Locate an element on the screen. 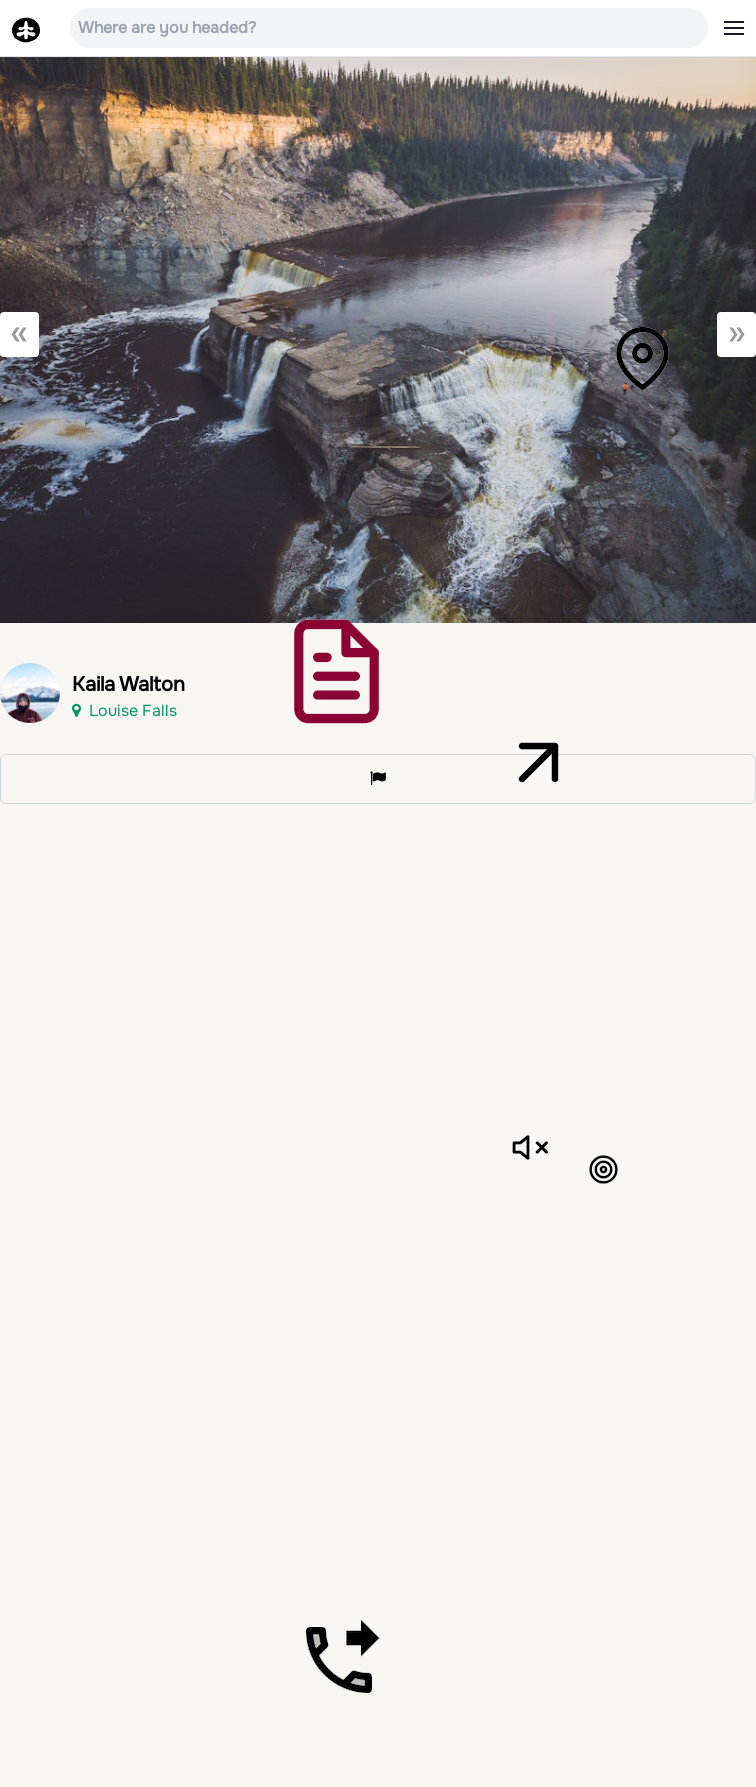 This screenshot has width=756, height=1787. view location on map is located at coordinates (642, 358).